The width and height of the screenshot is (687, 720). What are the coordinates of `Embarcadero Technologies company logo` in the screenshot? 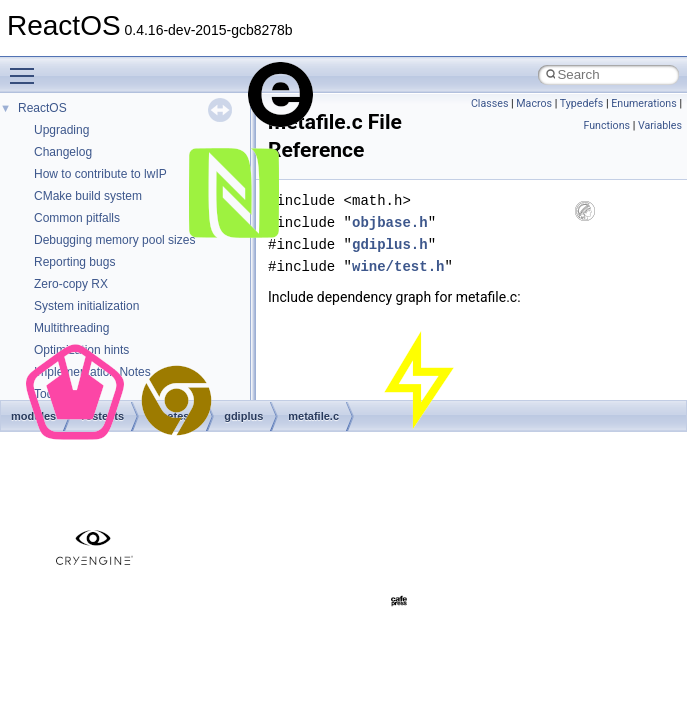 It's located at (280, 94).